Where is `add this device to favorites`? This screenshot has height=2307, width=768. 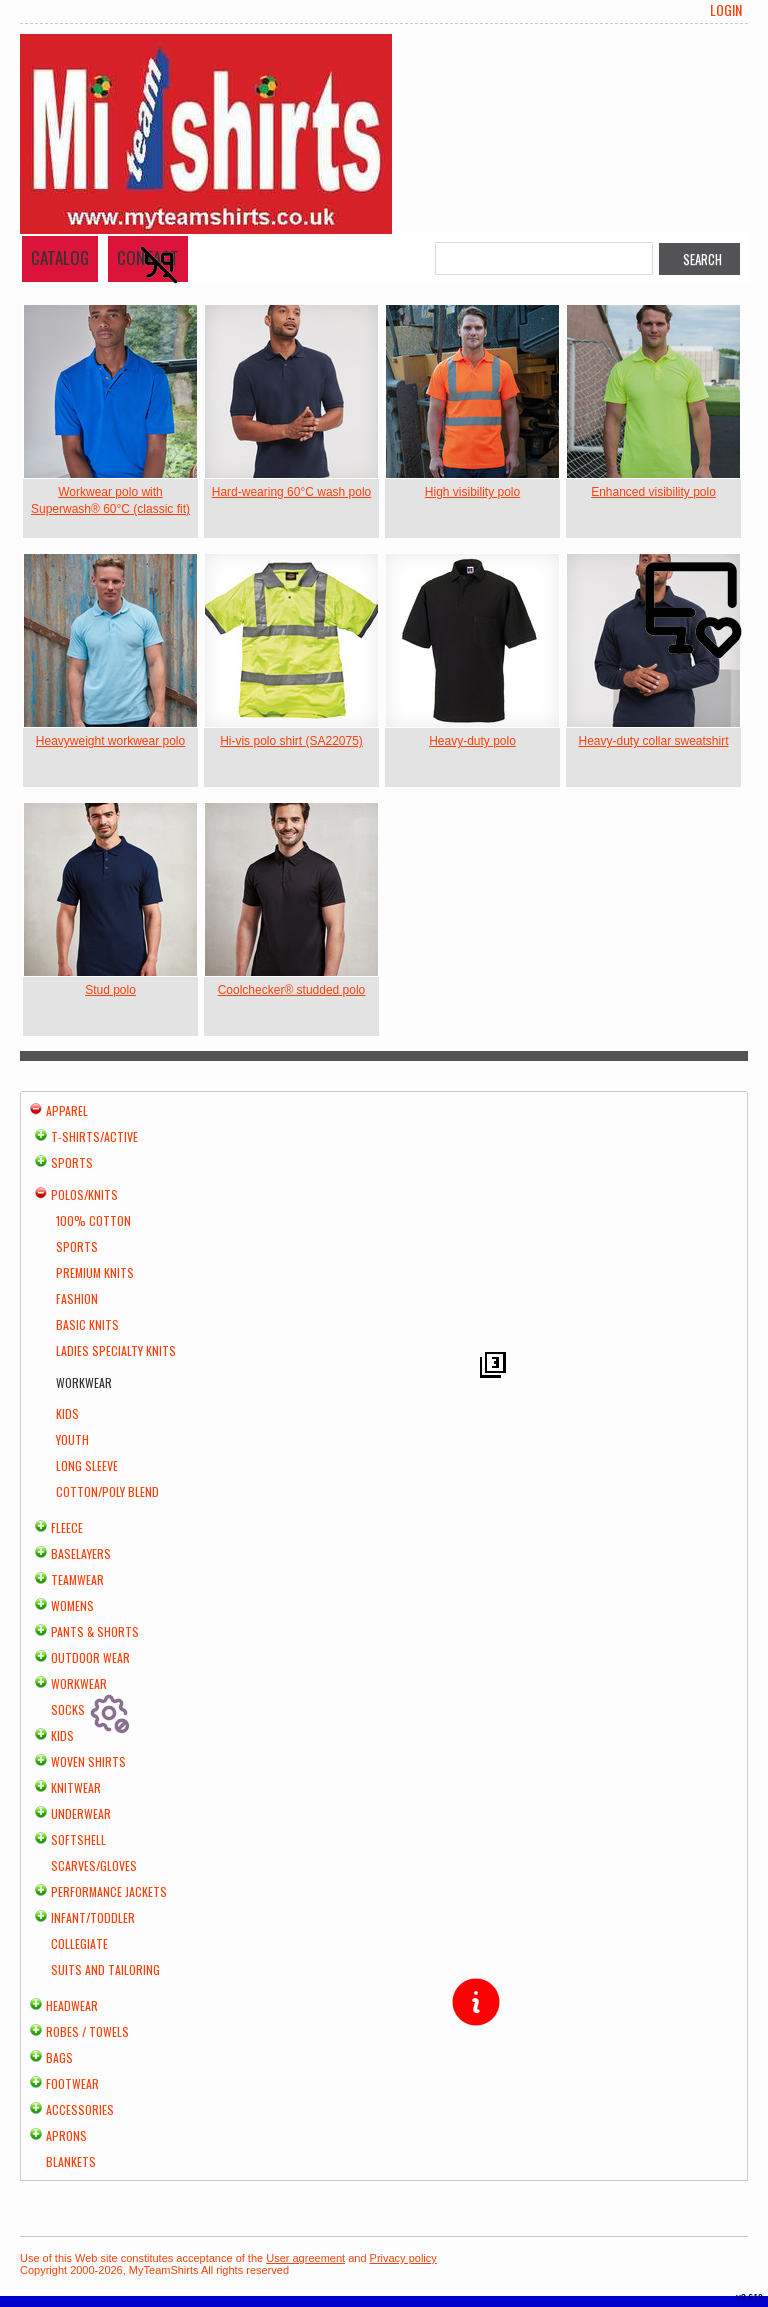
add this device to favorites is located at coordinates (691, 608).